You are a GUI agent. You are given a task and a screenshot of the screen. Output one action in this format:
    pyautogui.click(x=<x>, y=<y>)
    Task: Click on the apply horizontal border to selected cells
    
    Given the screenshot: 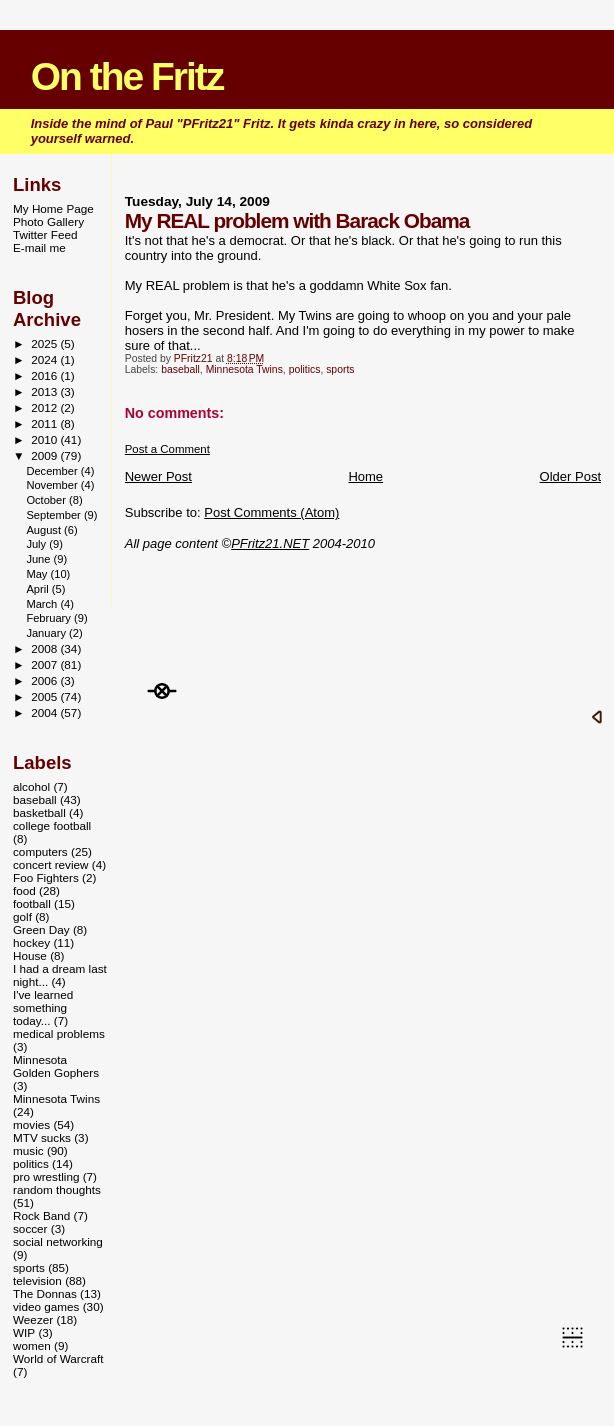 What is the action you would take?
    pyautogui.click(x=572, y=1337)
    